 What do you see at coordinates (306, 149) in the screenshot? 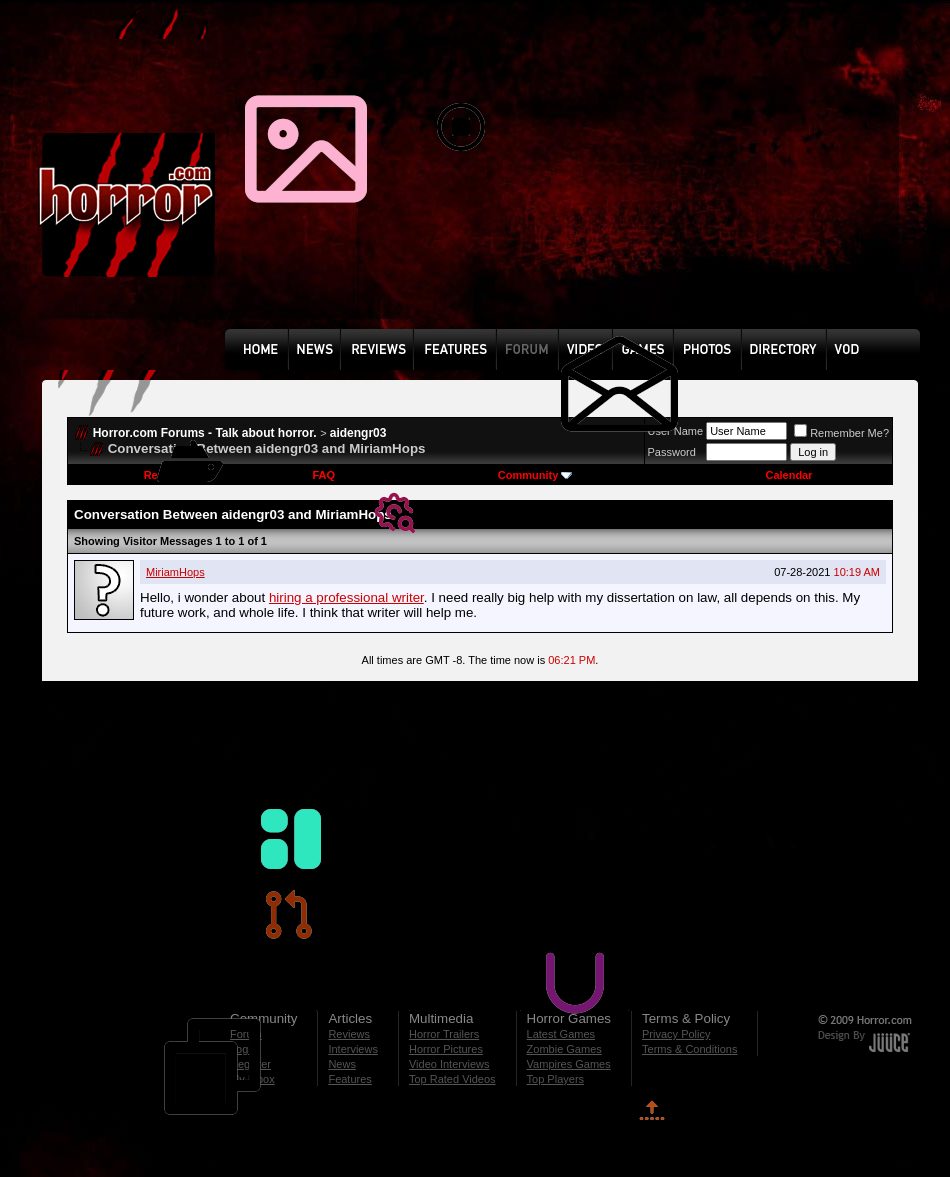
I see `view or open an image file` at bounding box center [306, 149].